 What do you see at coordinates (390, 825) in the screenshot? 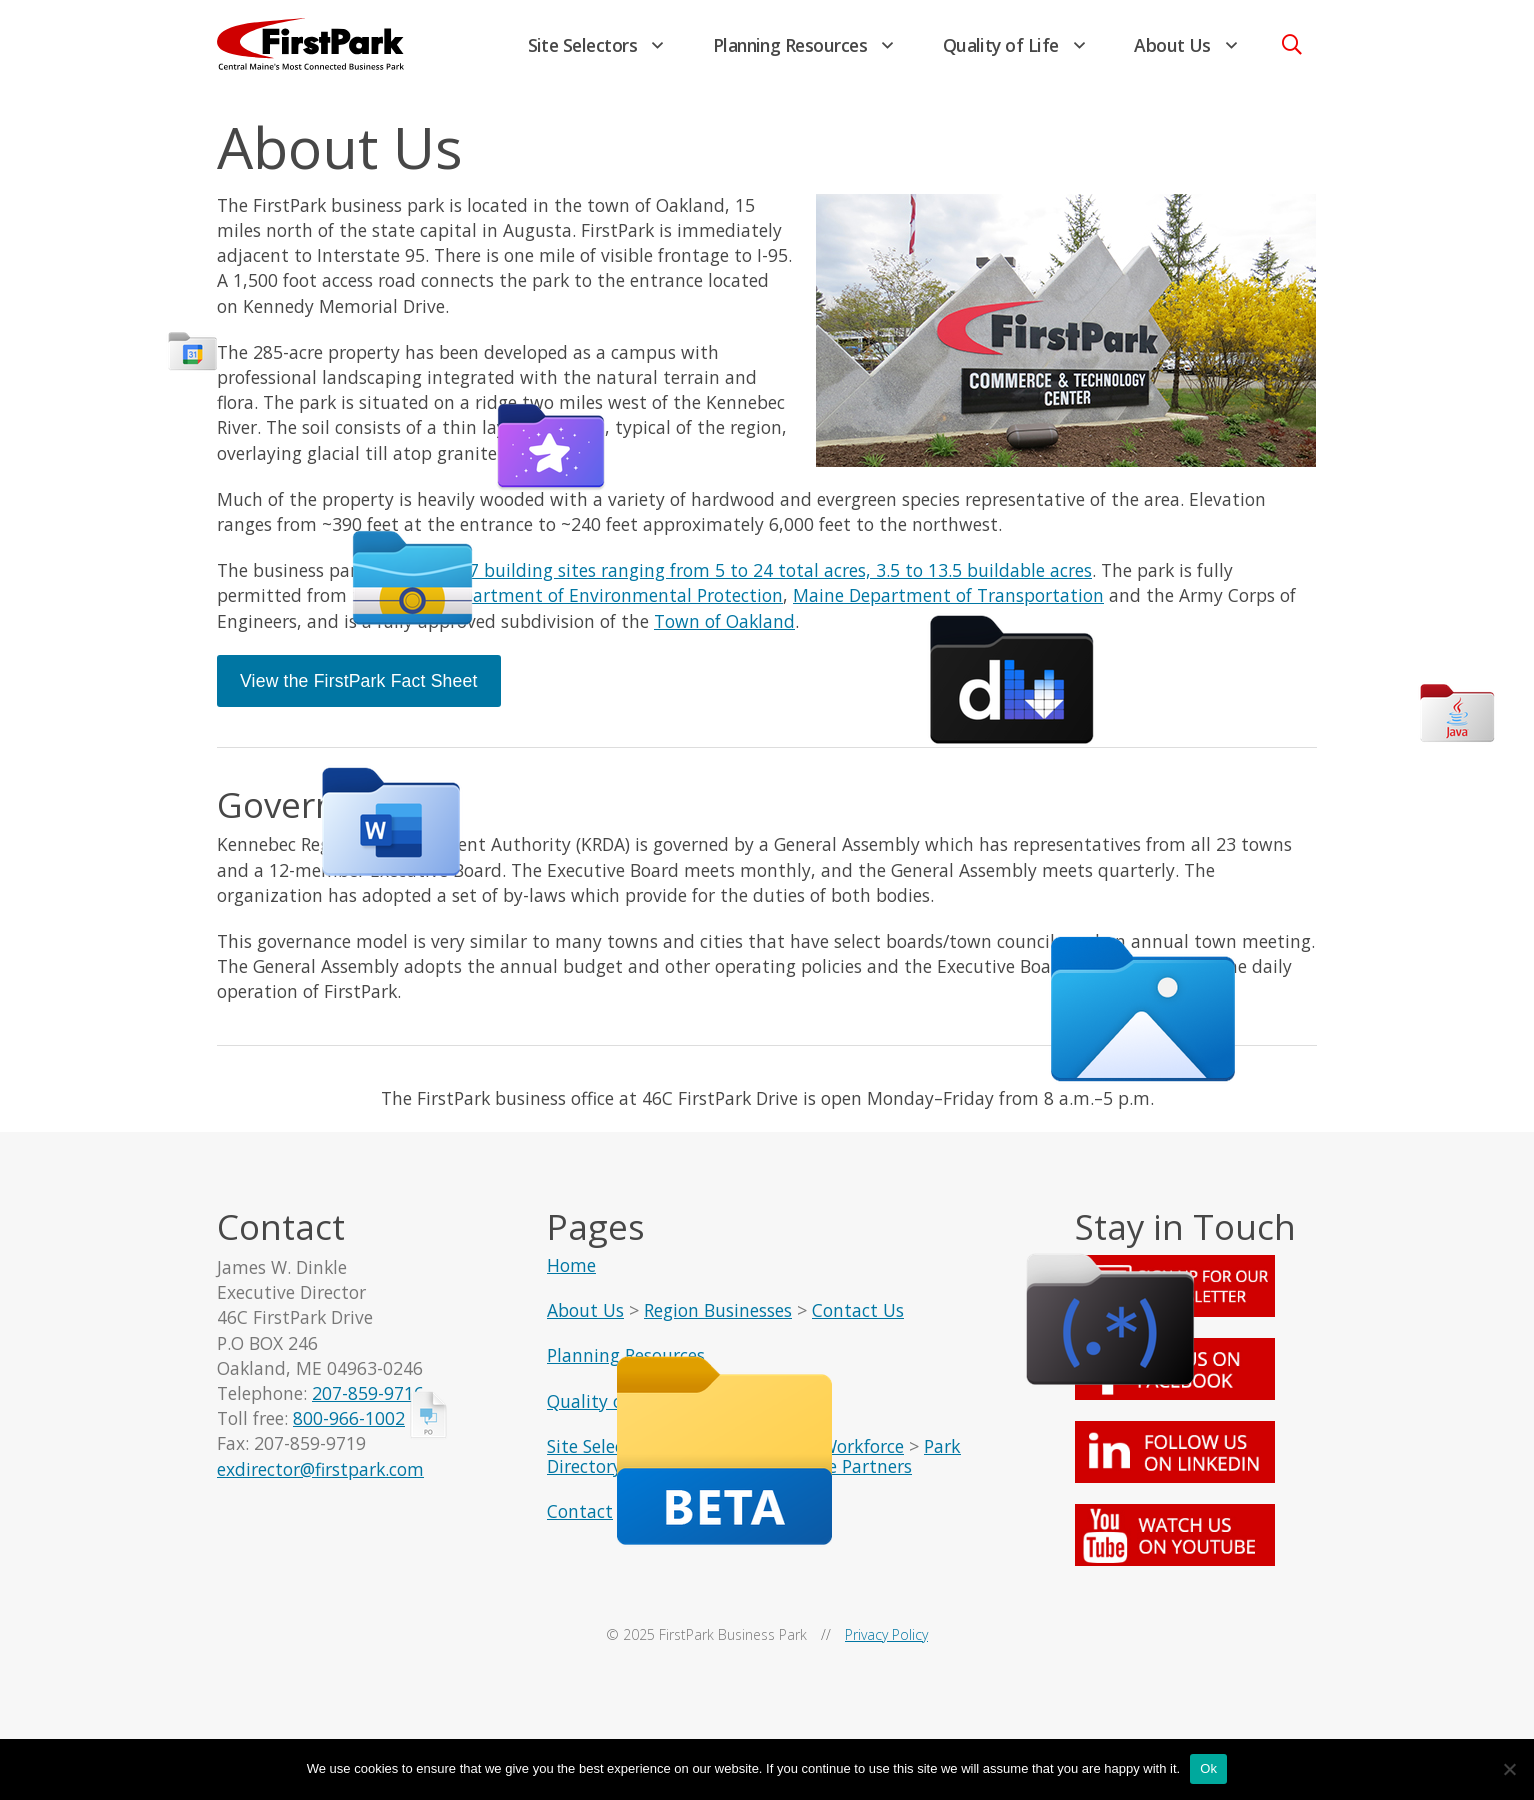
I see `open folder containing Microsoft Word documents` at bounding box center [390, 825].